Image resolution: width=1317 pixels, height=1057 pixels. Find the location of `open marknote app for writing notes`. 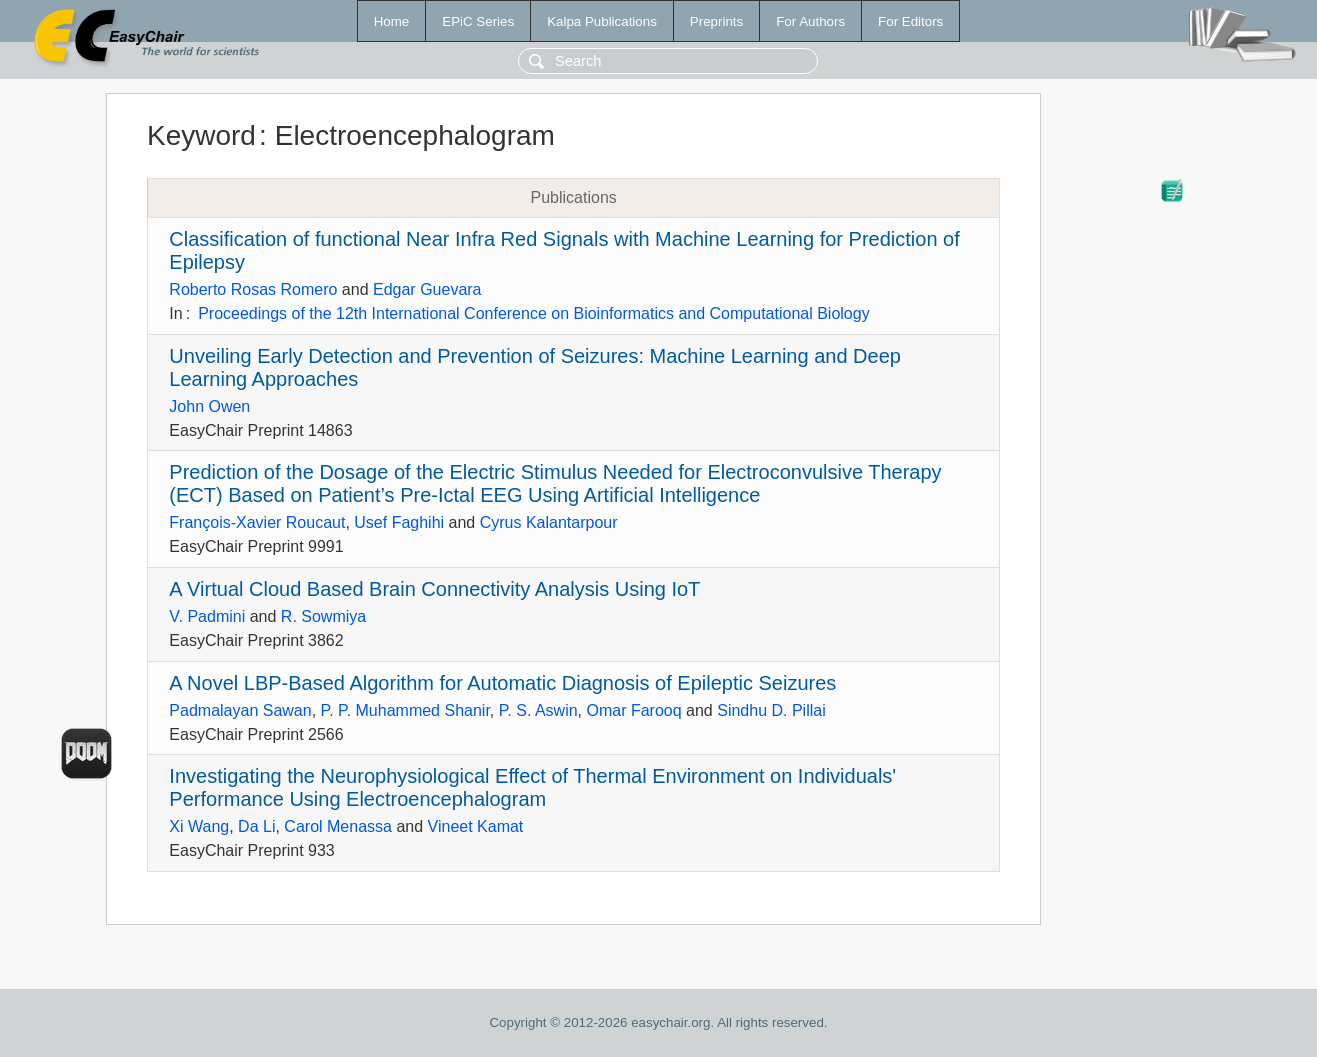

open marknote app for writing notes is located at coordinates (1172, 191).